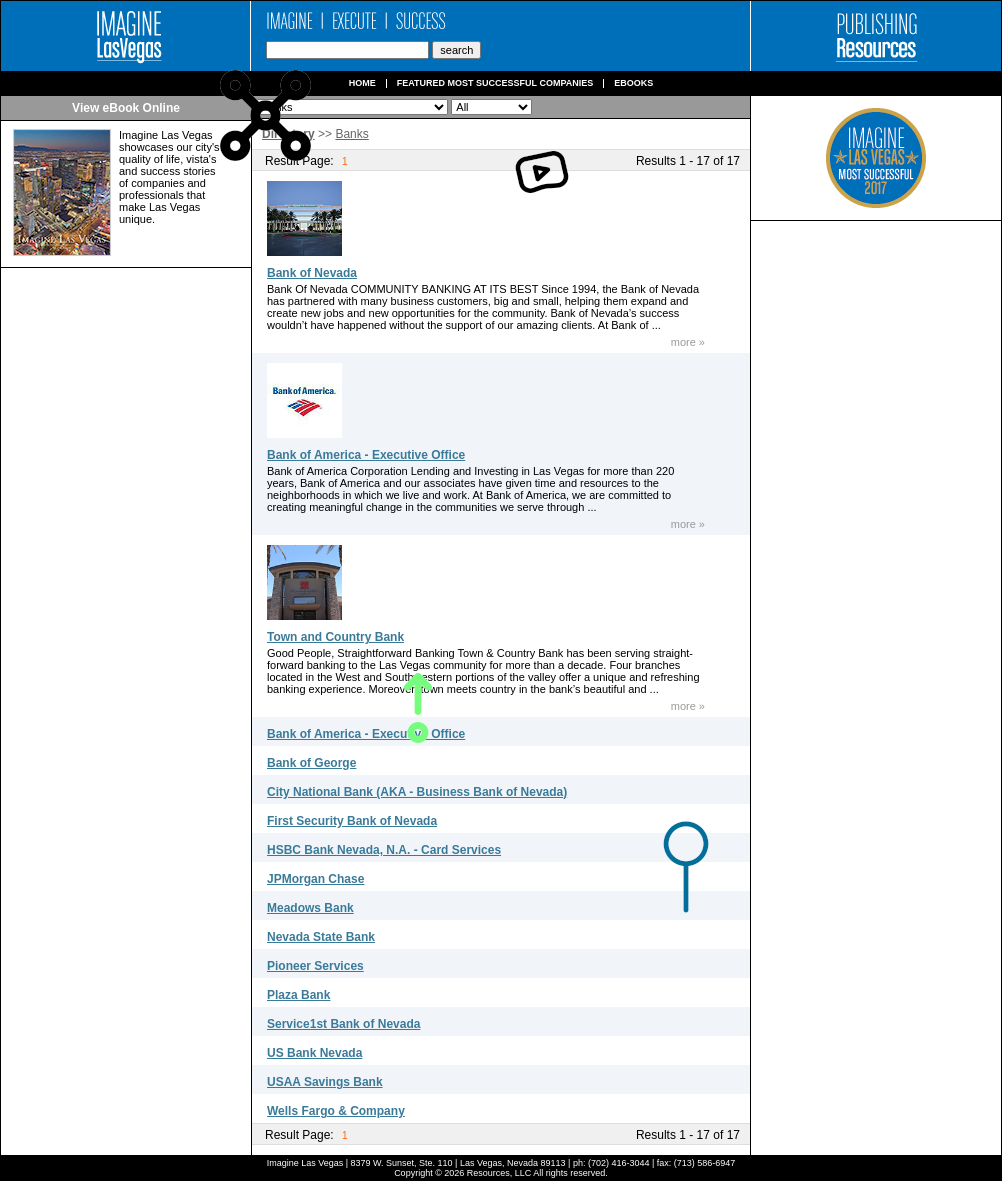  I want to click on move item up in a list or sequence, so click(418, 708).